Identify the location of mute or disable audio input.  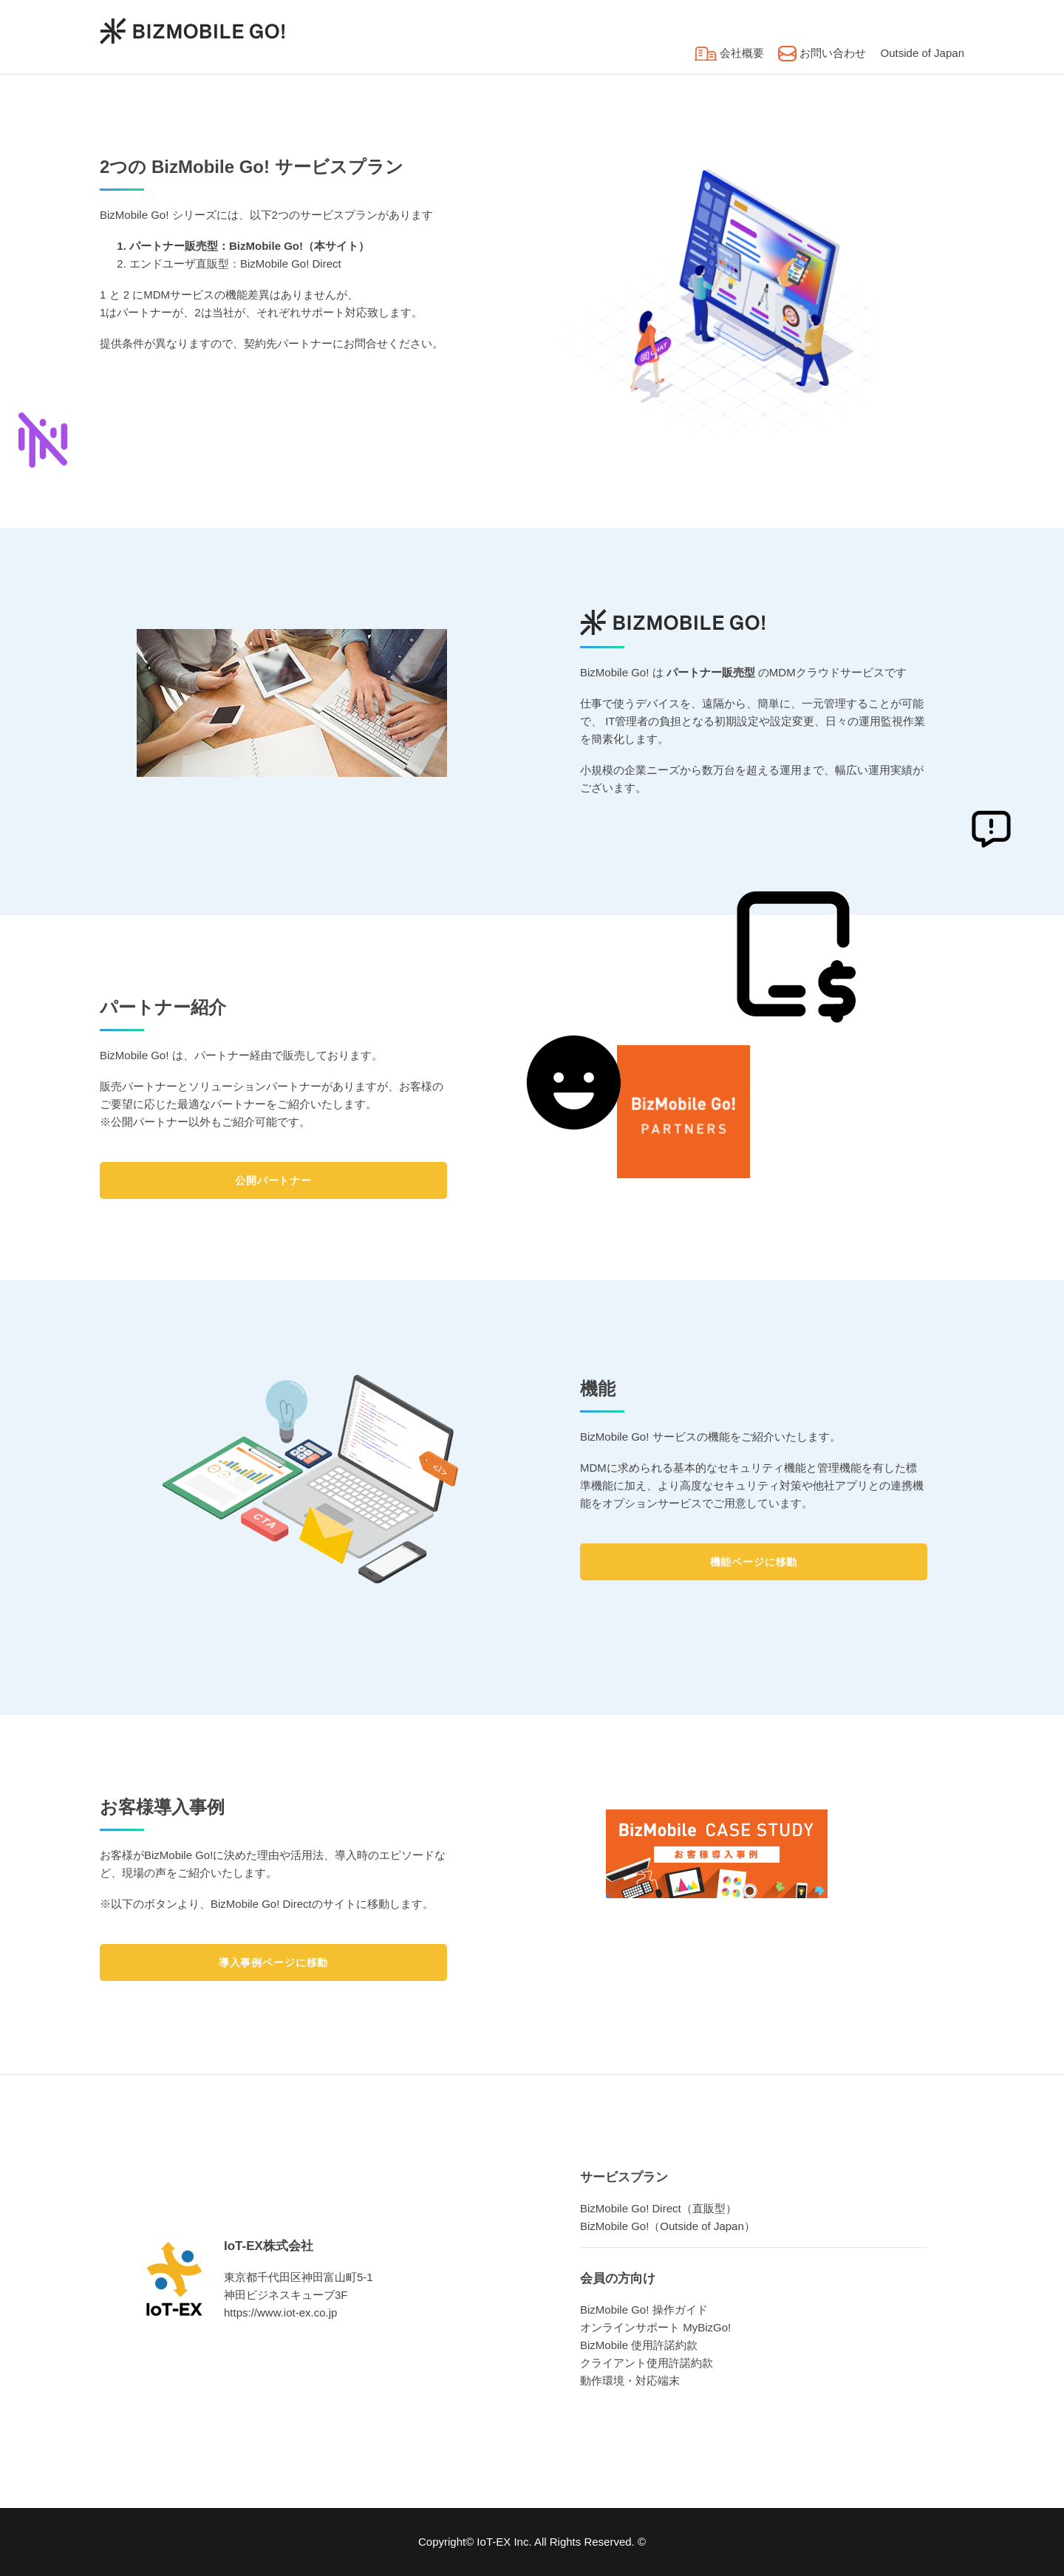
(43, 439).